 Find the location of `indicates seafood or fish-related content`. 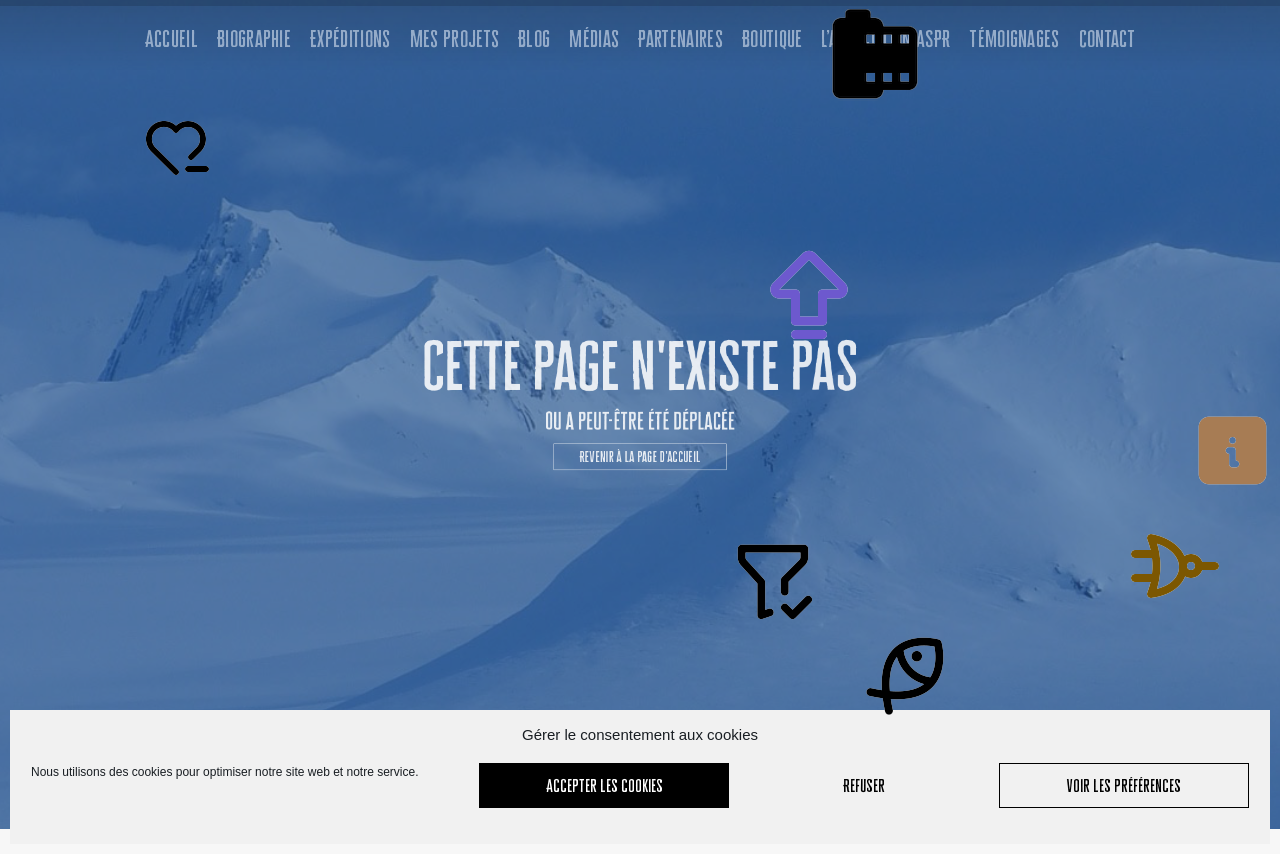

indicates seafood or fish-related content is located at coordinates (907, 673).